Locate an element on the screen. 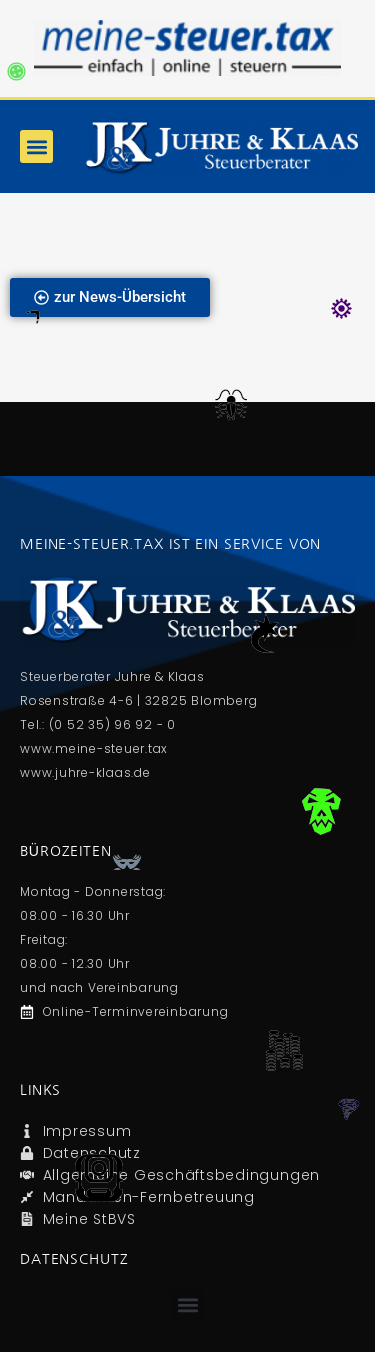 The height and width of the screenshot is (1352, 375). boomerang weapon or tool in a game inventory is located at coordinates (33, 317).